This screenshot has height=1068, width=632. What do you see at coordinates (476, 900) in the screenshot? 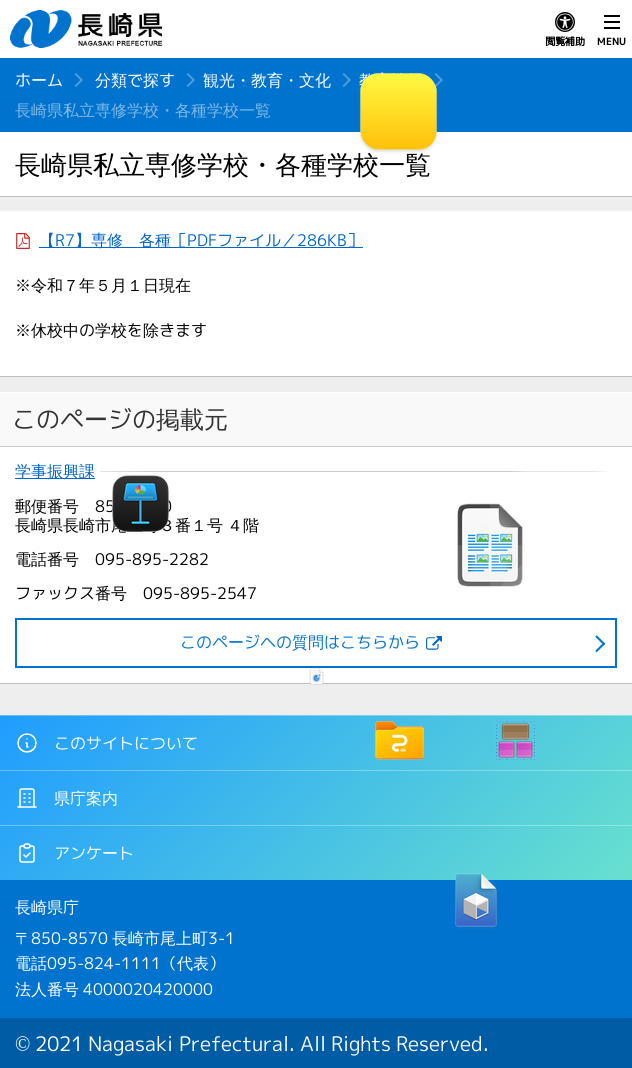
I see `flatpak application reference file` at bounding box center [476, 900].